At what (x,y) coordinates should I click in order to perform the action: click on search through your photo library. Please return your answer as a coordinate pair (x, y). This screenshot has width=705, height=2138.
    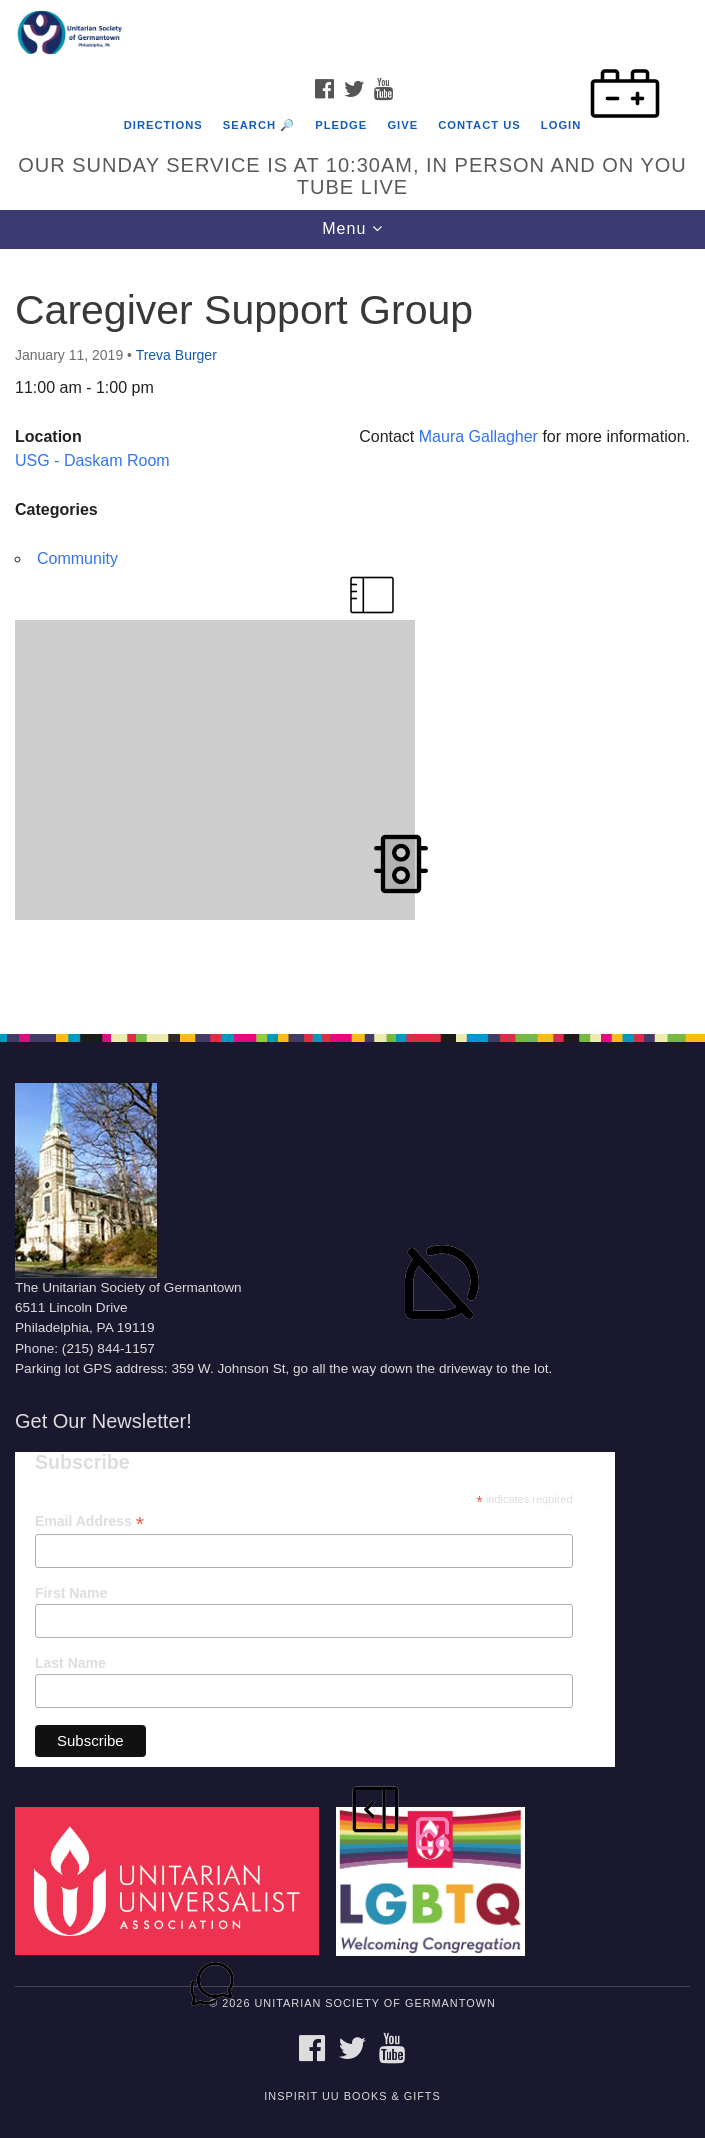
    Looking at the image, I should click on (432, 1833).